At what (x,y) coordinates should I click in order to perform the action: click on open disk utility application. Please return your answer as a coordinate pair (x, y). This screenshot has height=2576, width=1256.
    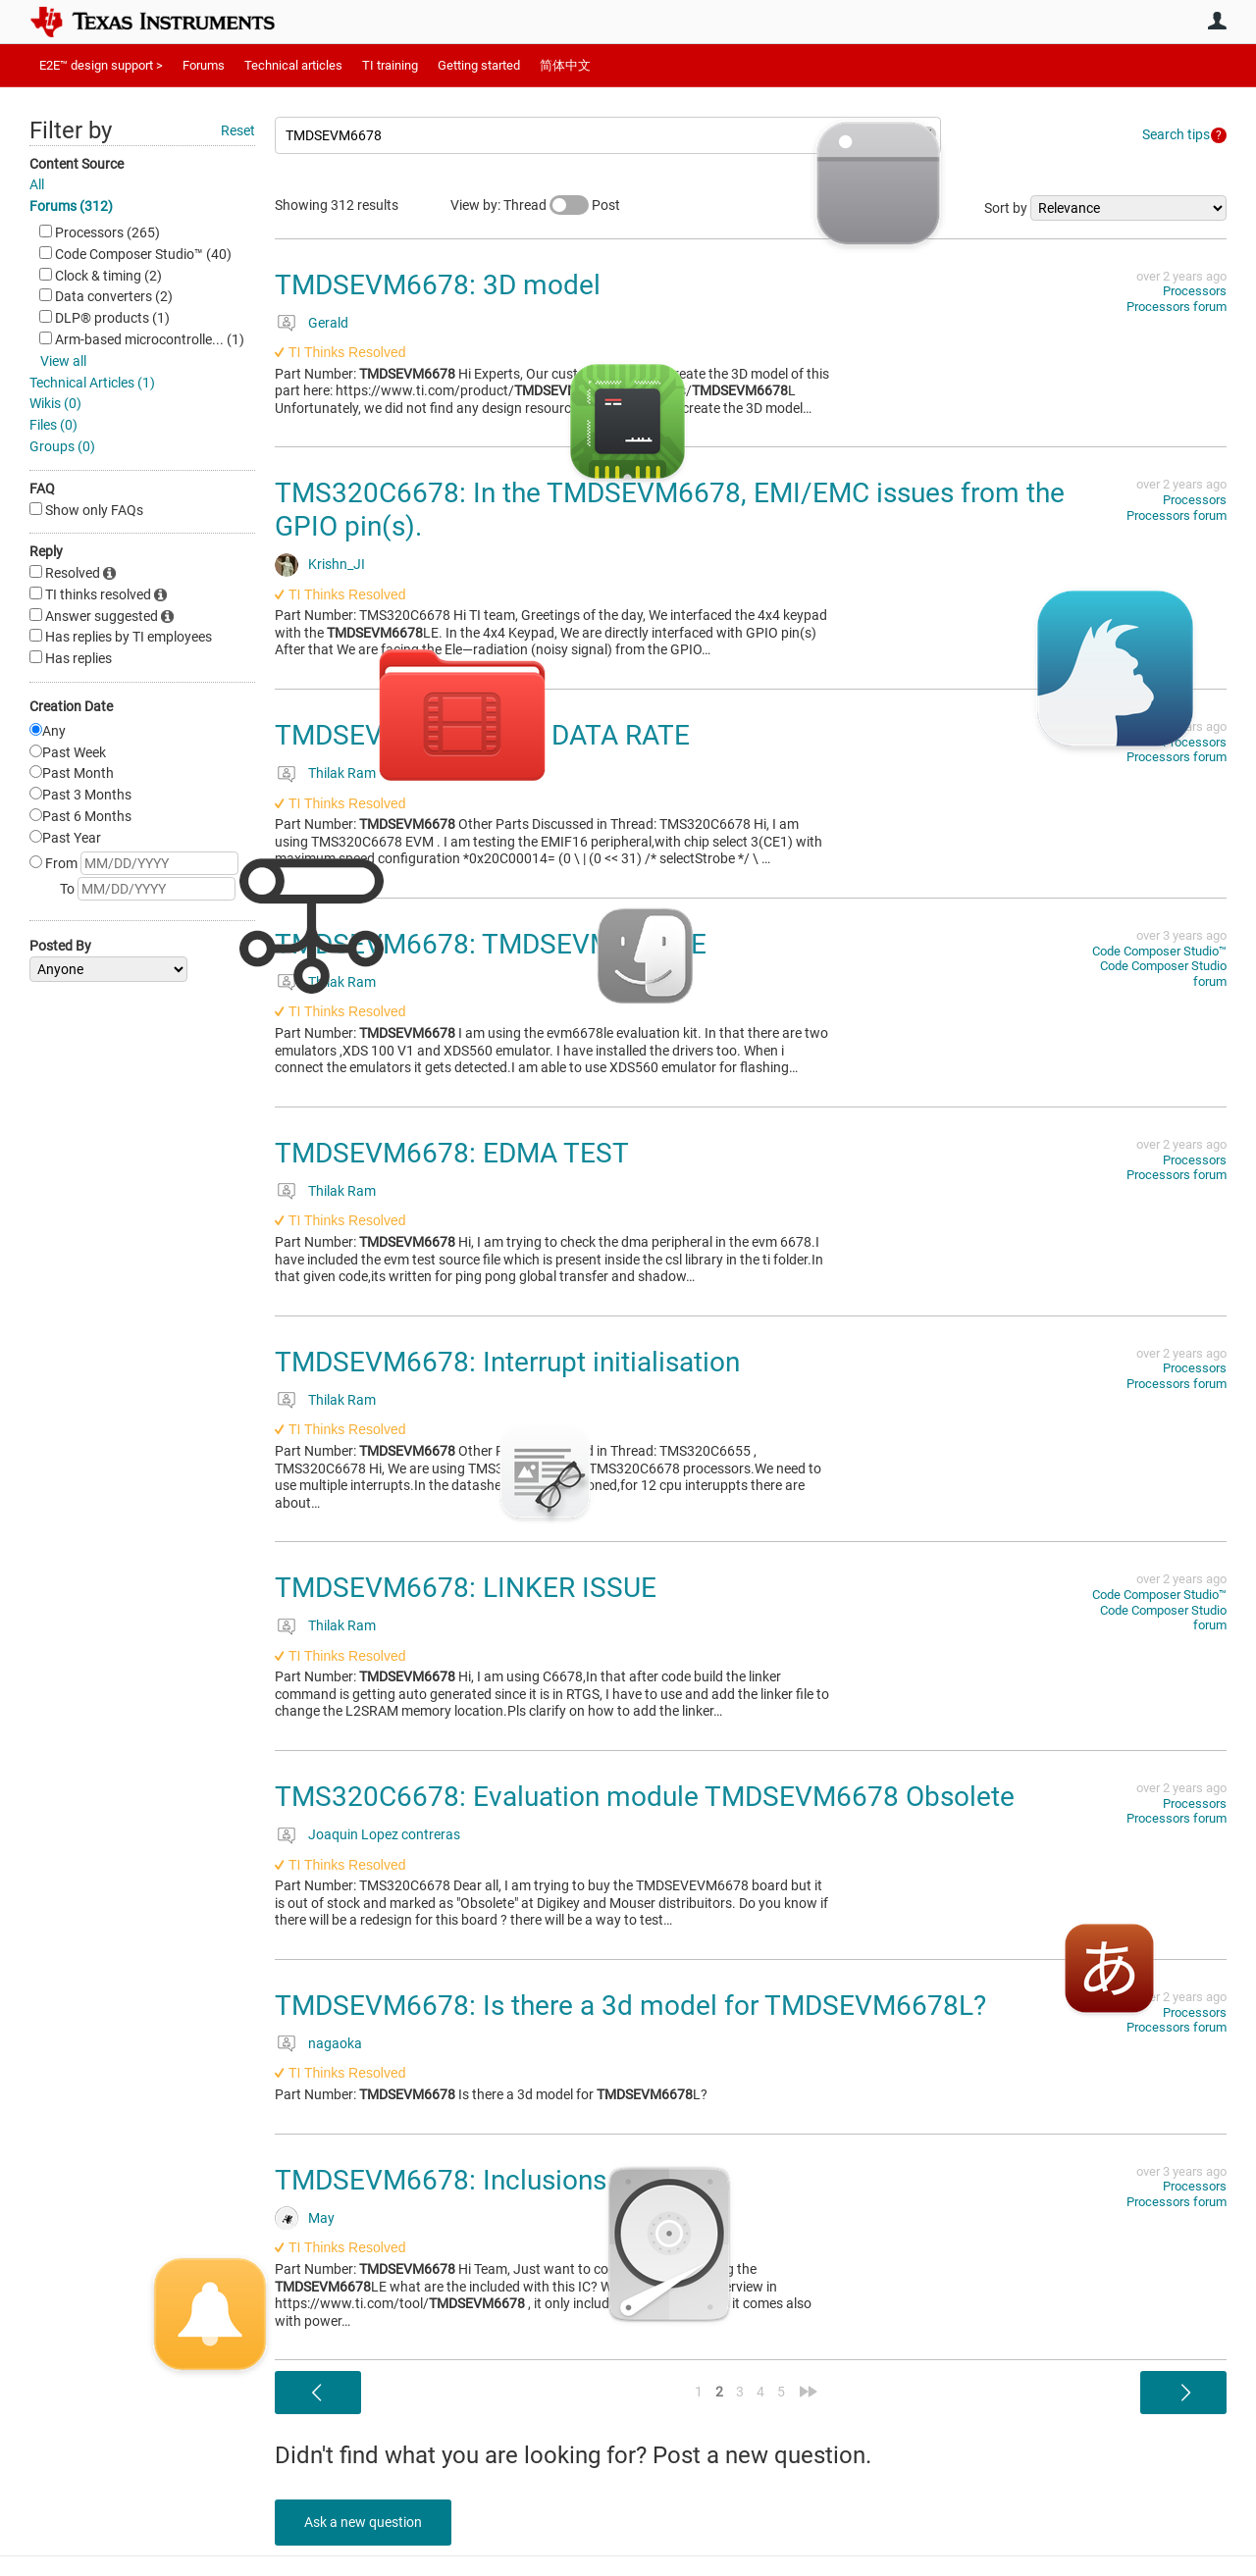
    Looking at the image, I should click on (669, 2244).